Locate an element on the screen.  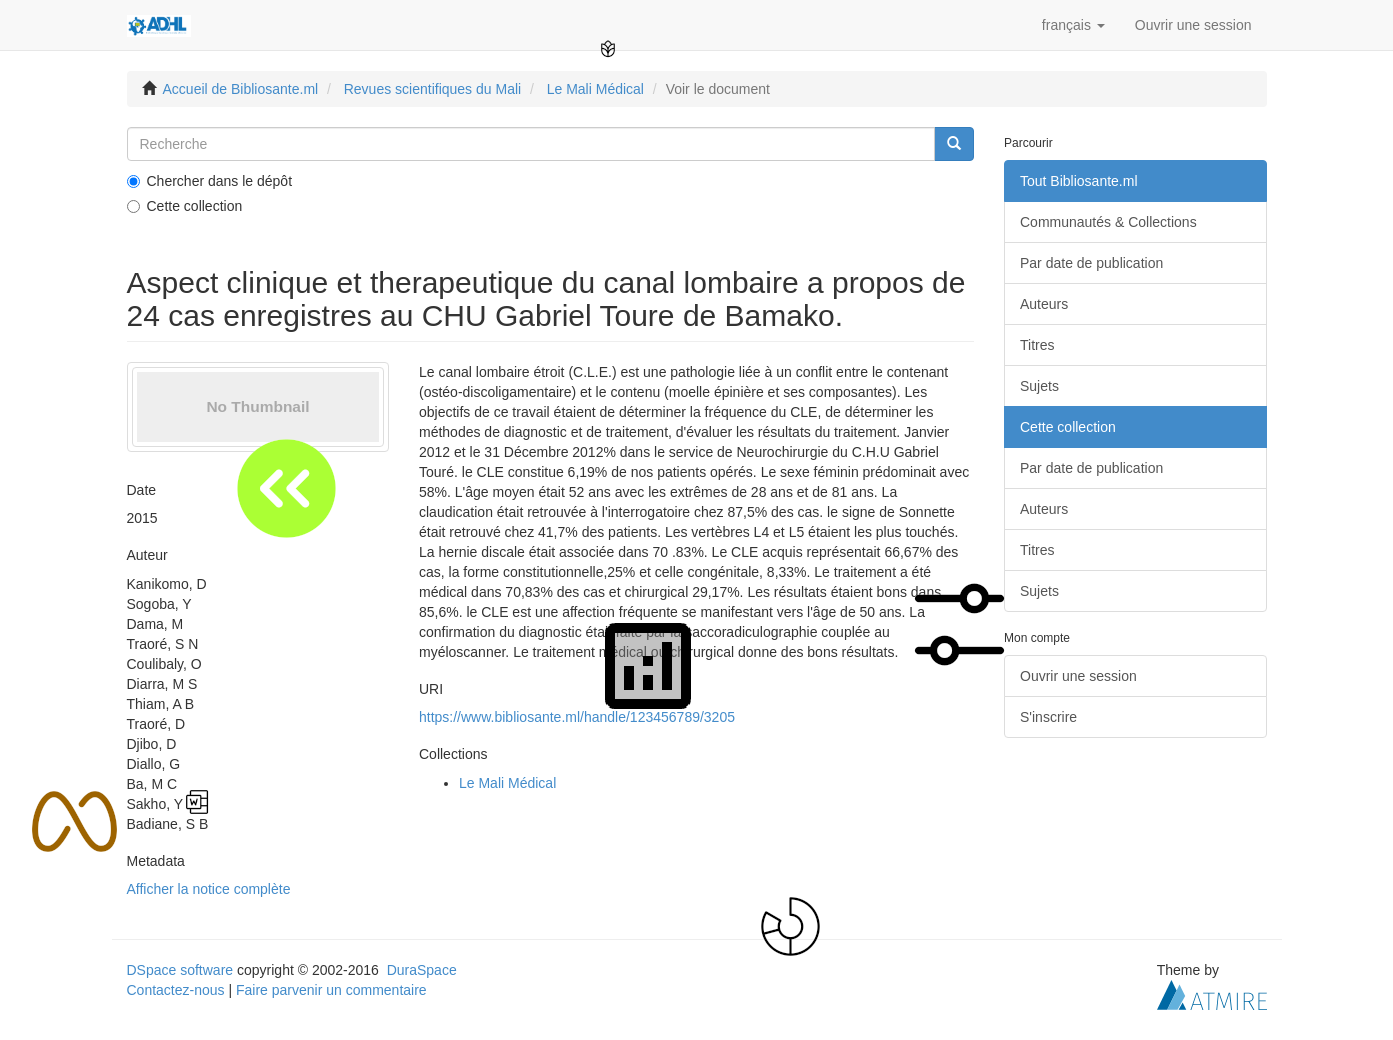
view analytics and statistics is located at coordinates (648, 666).